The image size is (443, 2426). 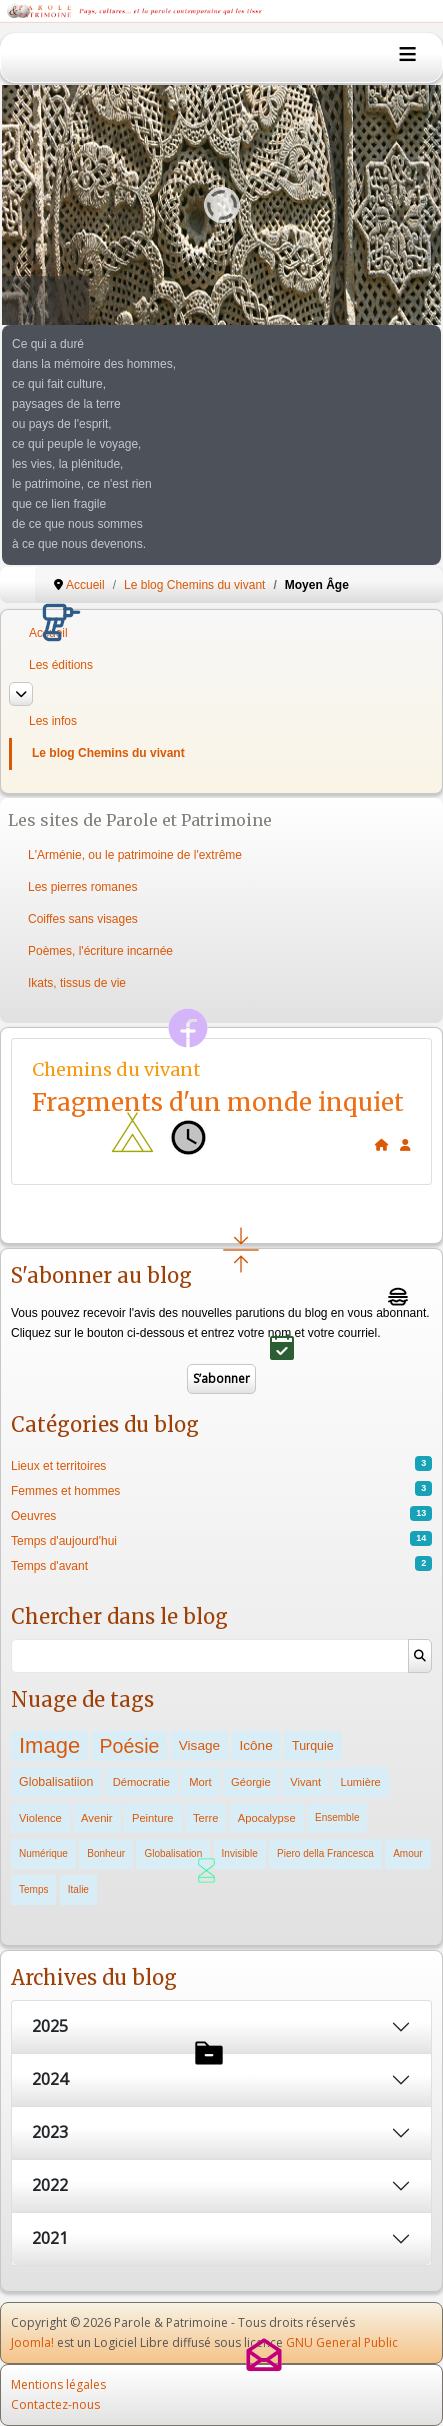 I want to click on view time or clock settings, so click(x=188, y=1137).